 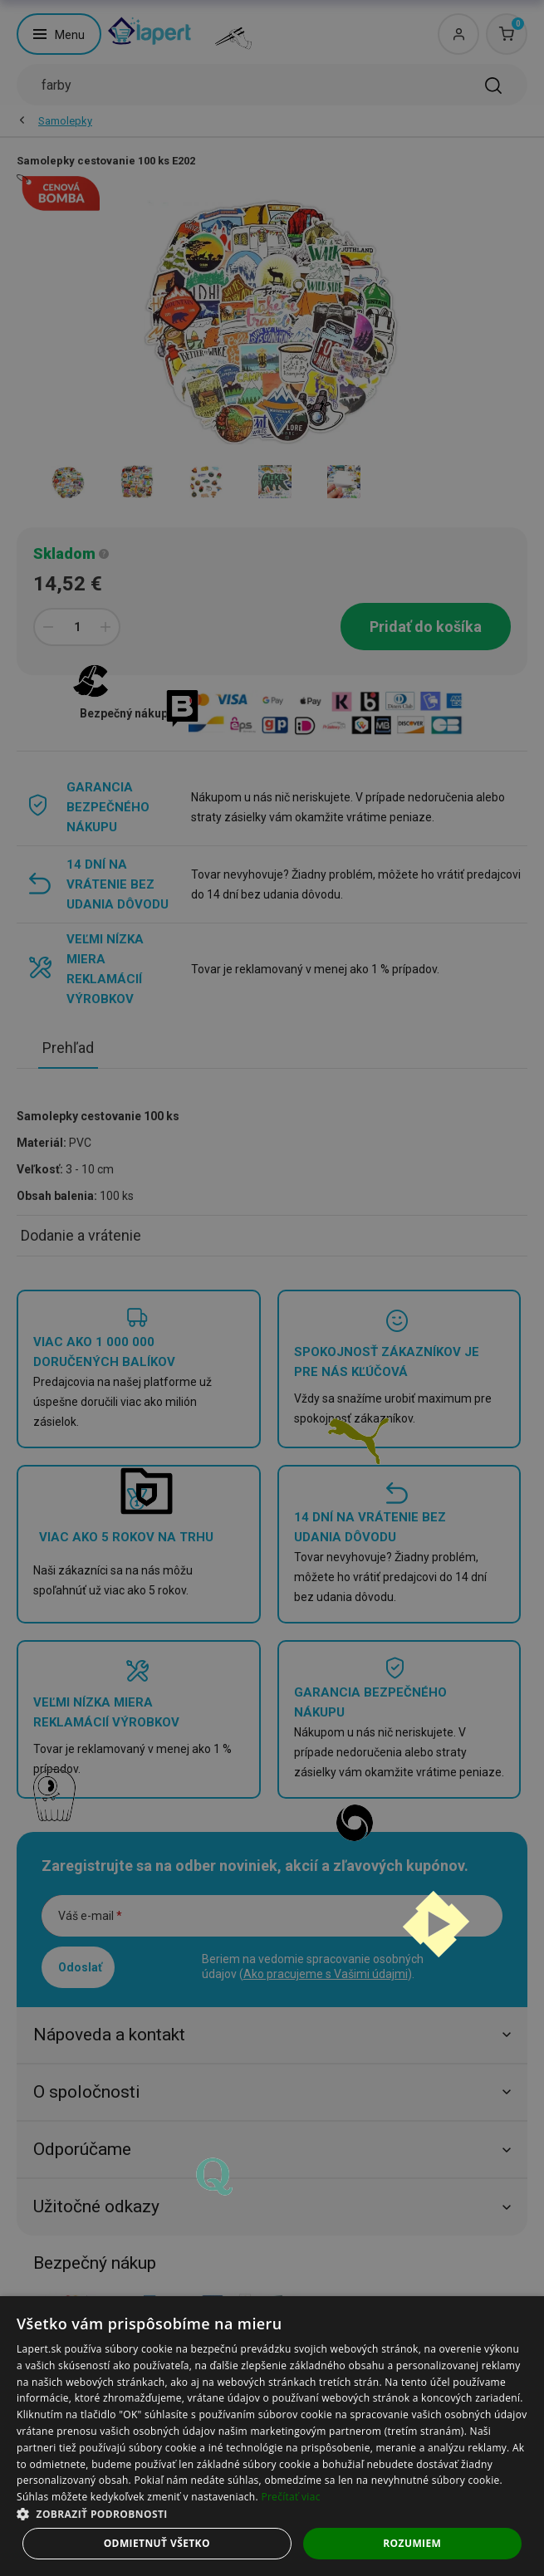 What do you see at coordinates (54, 1795) in the screenshot?
I see `ScyllaDB logo` at bounding box center [54, 1795].